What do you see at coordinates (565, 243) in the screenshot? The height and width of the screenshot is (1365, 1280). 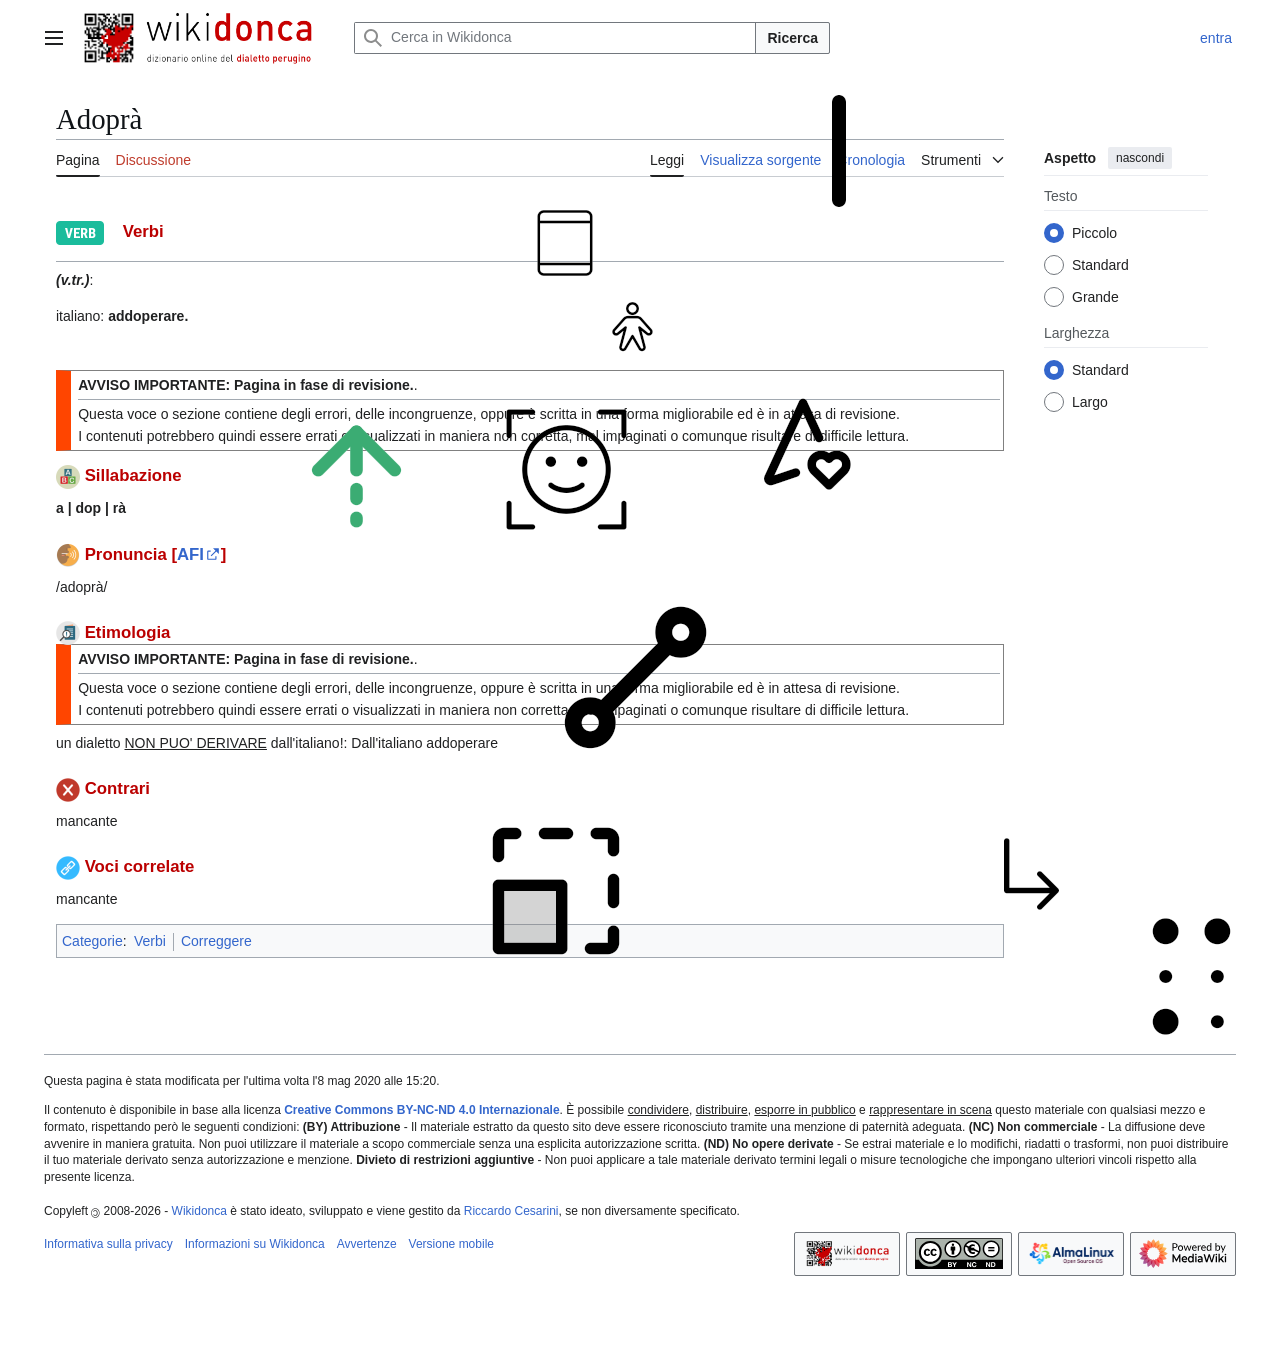 I see `switch to tablet view` at bounding box center [565, 243].